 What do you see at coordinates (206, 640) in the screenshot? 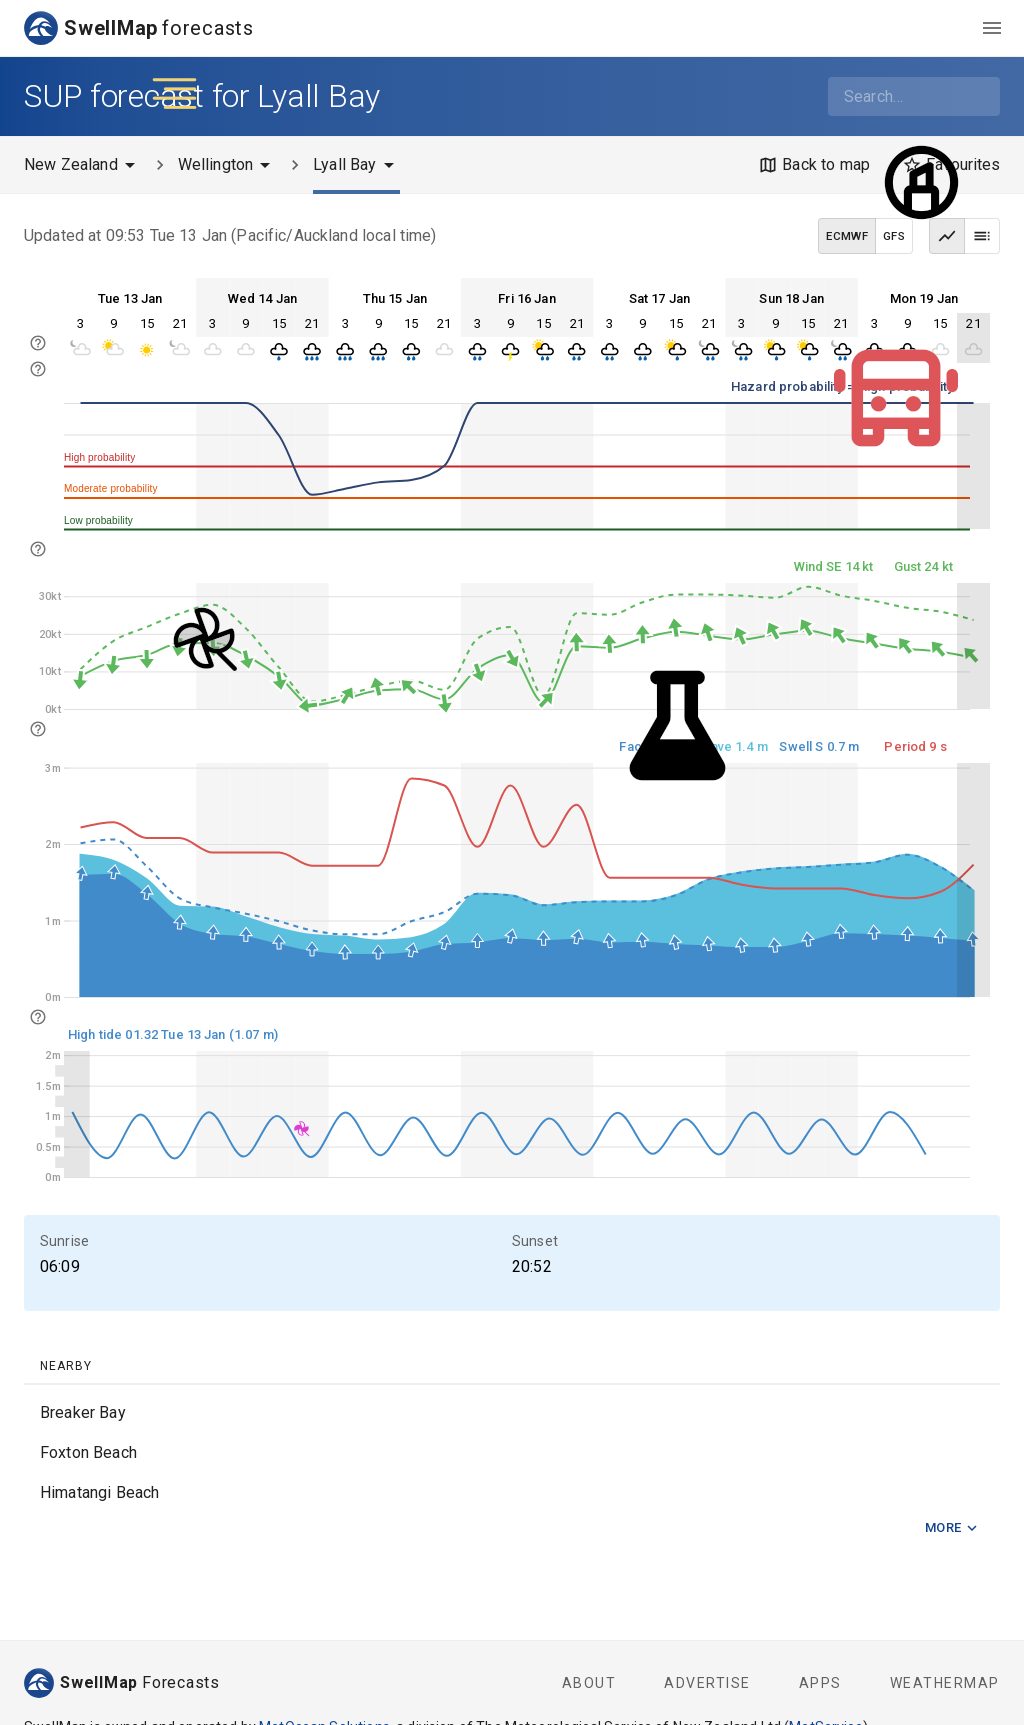
I see `decorative or playful element indicating a fun feature` at bounding box center [206, 640].